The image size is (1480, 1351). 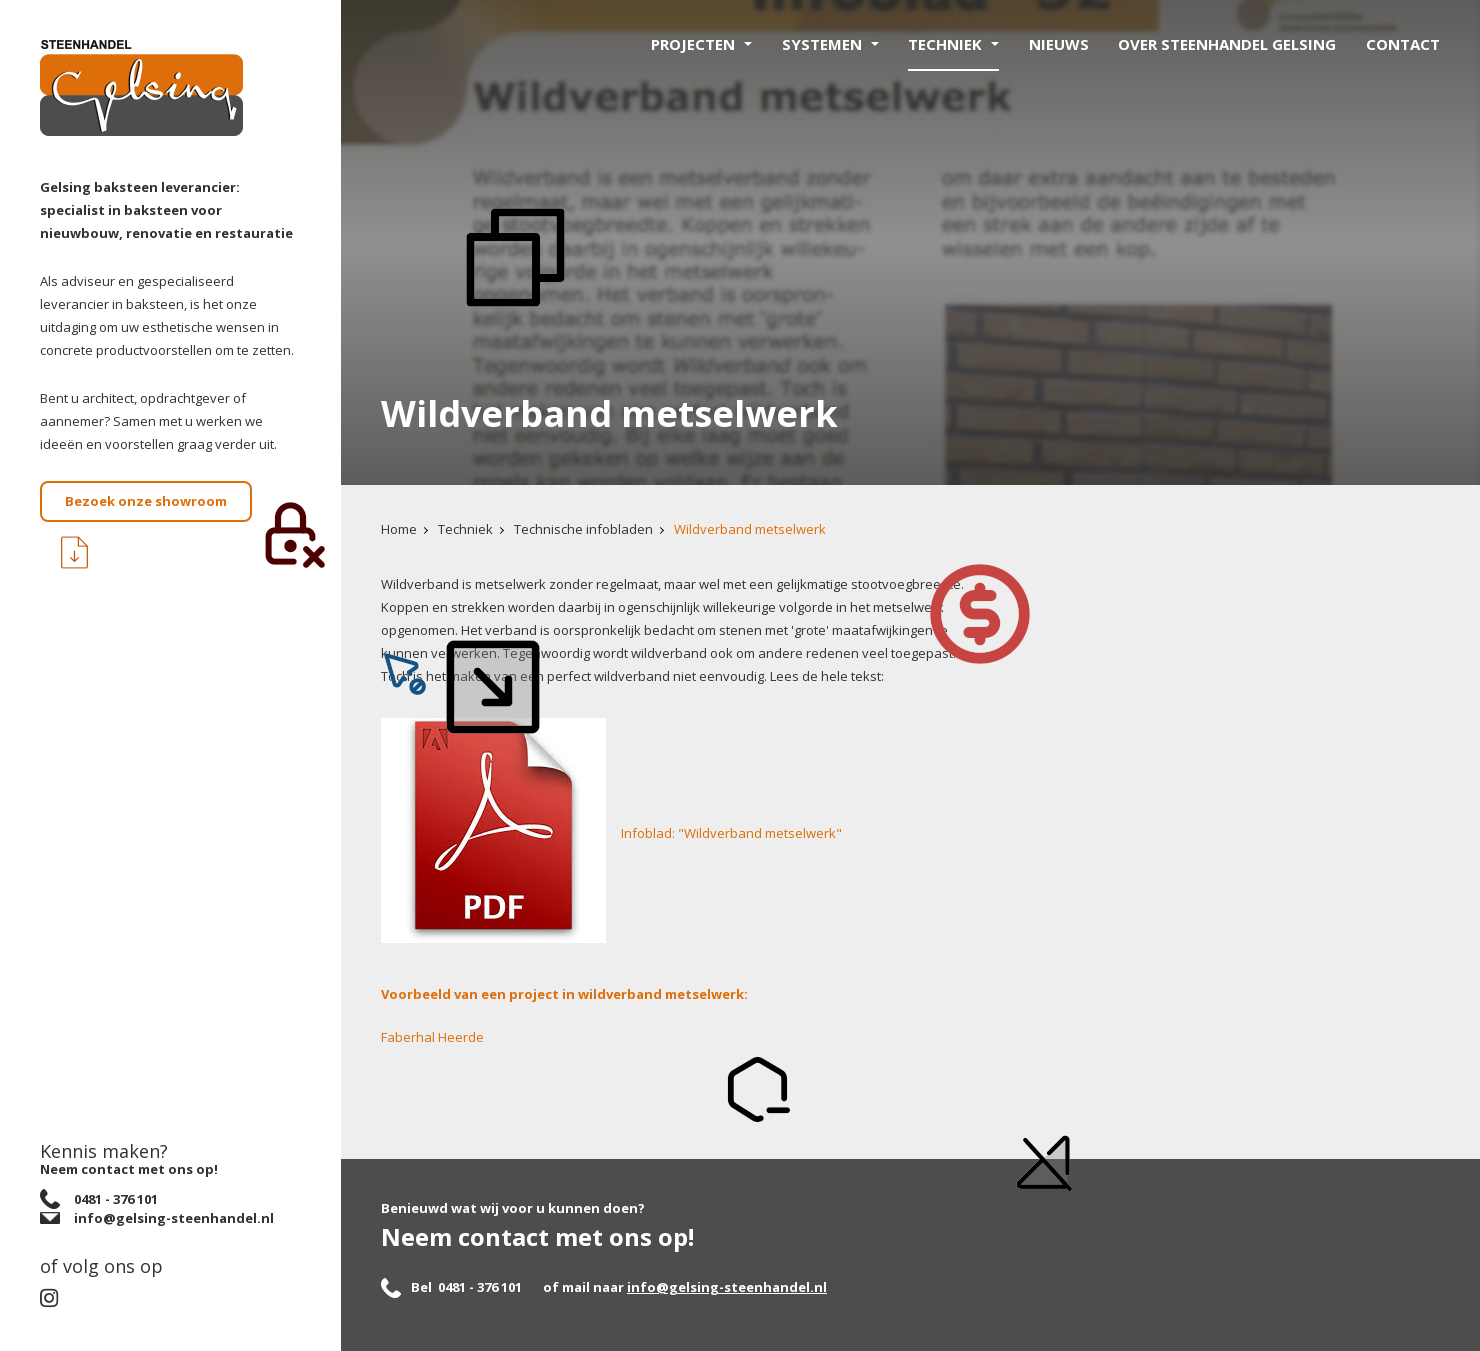 I want to click on view account balance or financial summary, so click(x=980, y=614).